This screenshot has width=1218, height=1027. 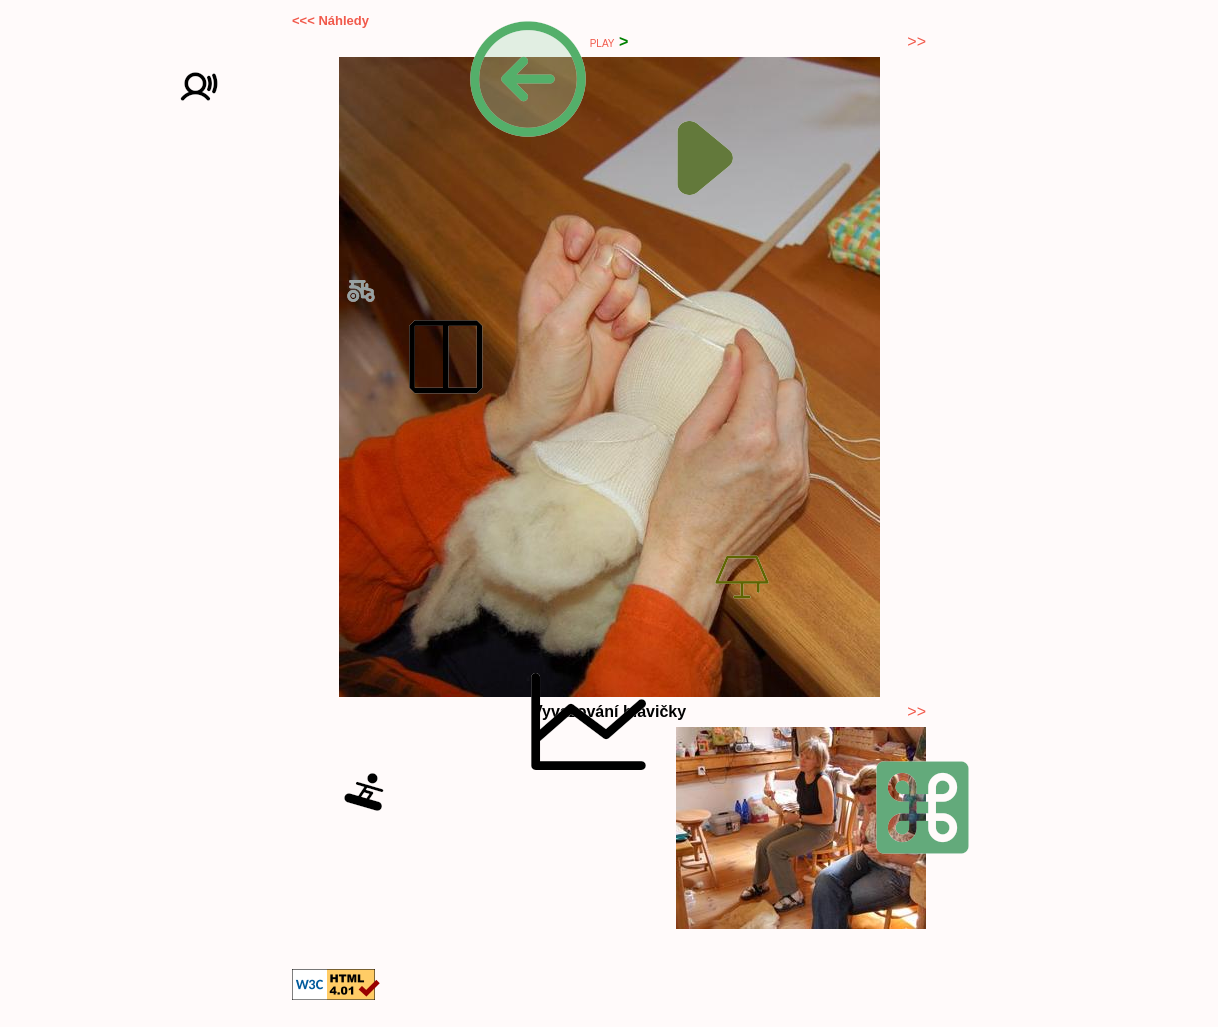 What do you see at coordinates (588, 721) in the screenshot?
I see `view analytics or statistics` at bounding box center [588, 721].